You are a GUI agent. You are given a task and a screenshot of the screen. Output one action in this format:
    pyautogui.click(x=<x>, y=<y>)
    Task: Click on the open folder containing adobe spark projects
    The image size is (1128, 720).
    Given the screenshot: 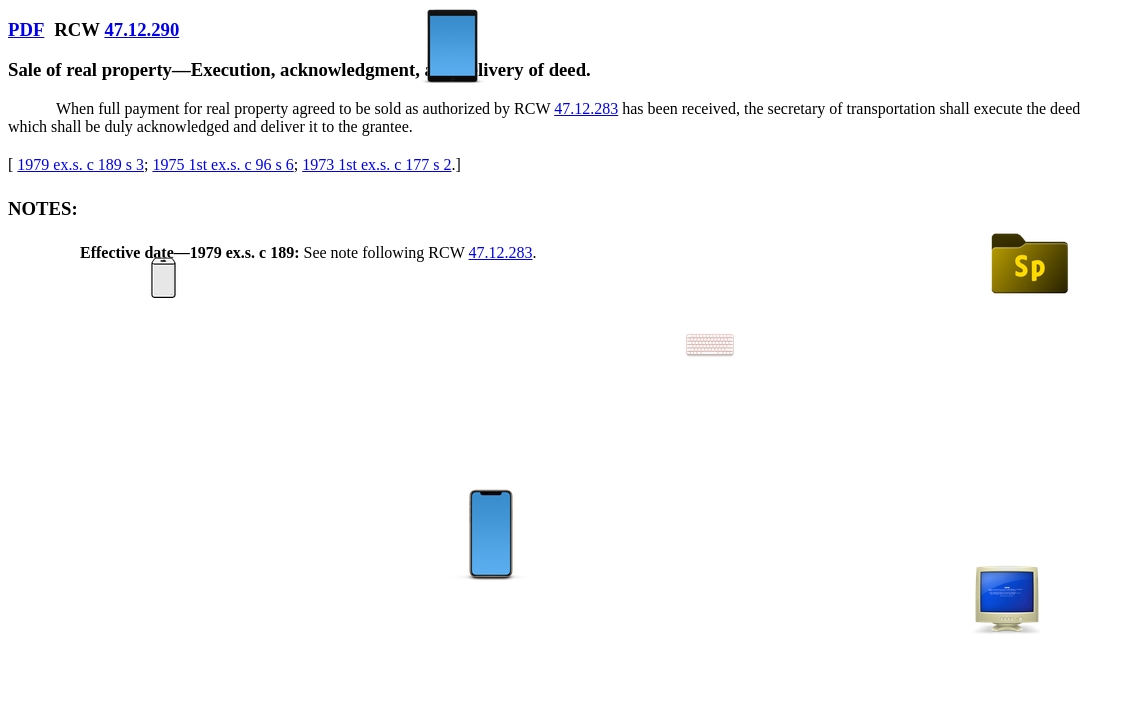 What is the action you would take?
    pyautogui.click(x=1029, y=265)
    